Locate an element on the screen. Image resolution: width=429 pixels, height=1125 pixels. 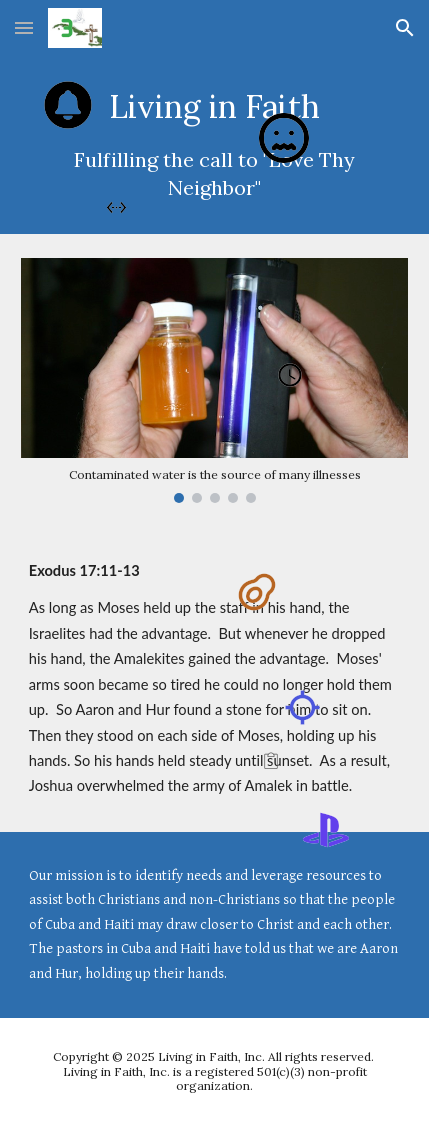
select avocado as a food preference or ingredient is located at coordinates (257, 592).